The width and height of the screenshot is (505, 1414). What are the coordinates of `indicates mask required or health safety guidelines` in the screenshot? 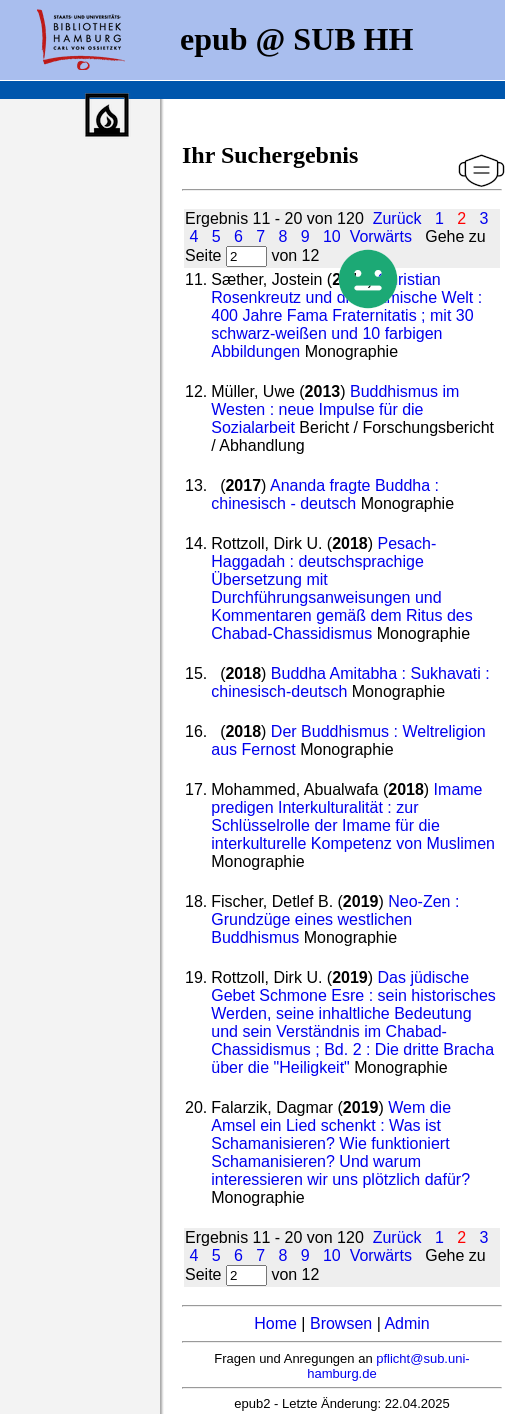 It's located at (481, 171).